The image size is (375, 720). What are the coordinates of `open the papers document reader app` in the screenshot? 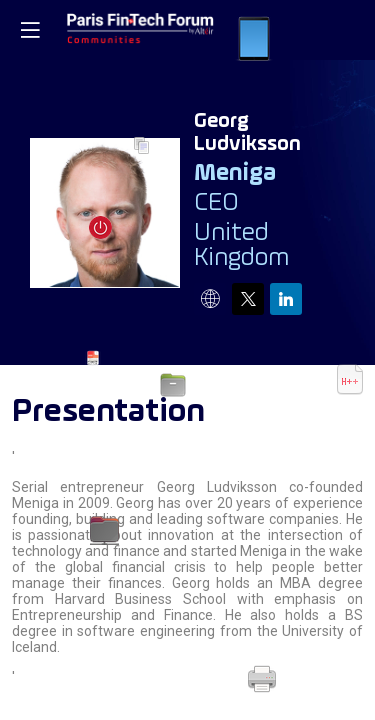 It's located at (93, 358).